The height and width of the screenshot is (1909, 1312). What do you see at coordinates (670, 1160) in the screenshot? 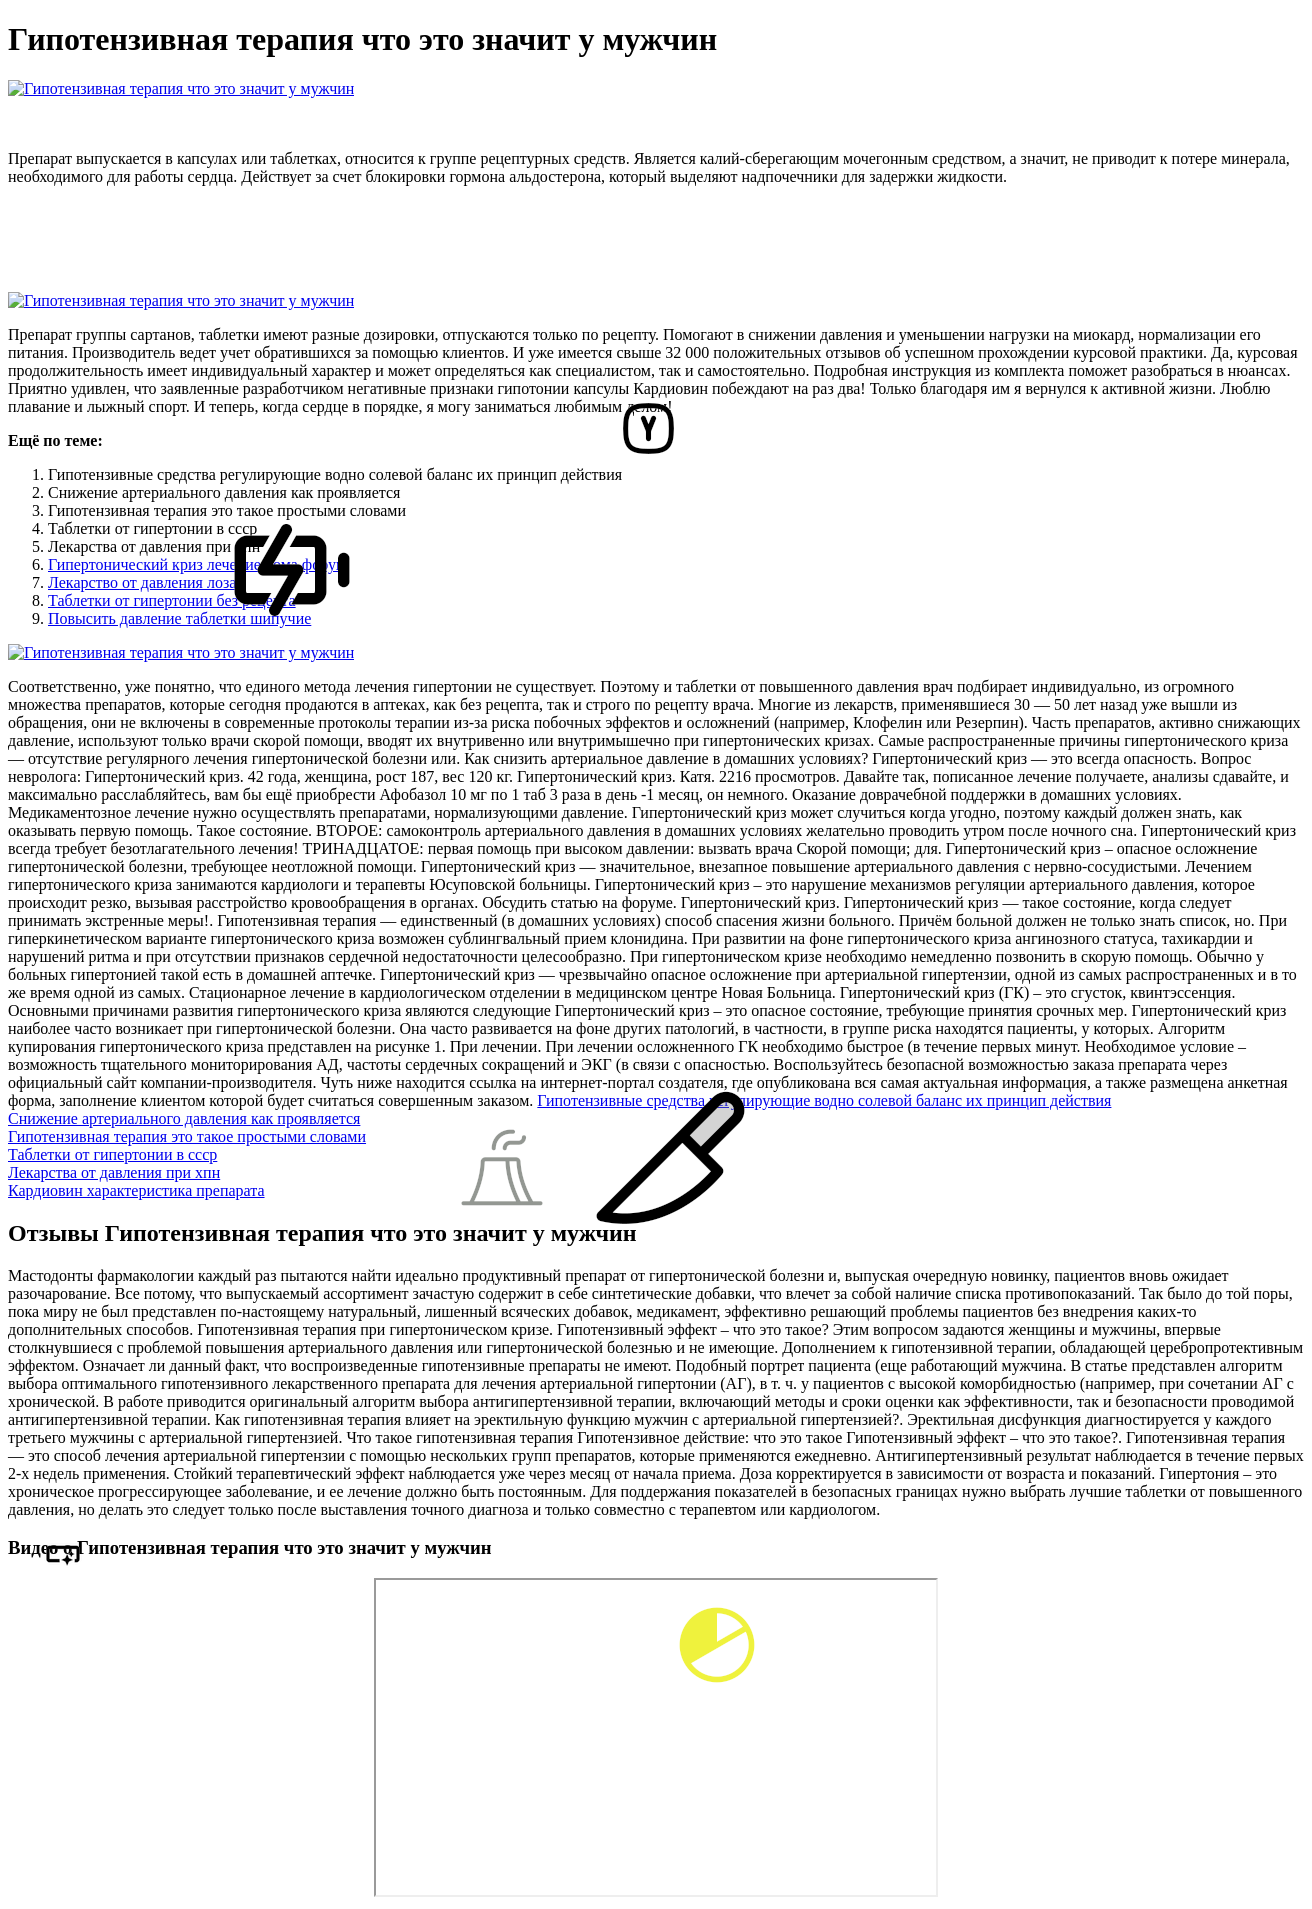
I see `kitchen or cooking tools category` at bounding box center [670, 1160].